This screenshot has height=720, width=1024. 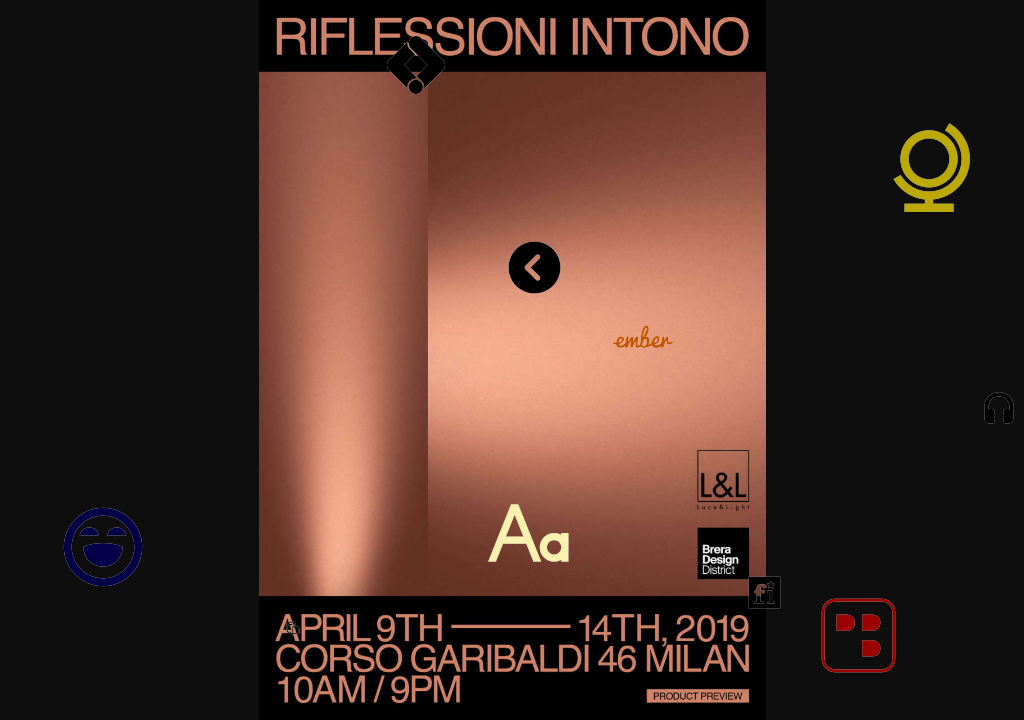 I want to click on access audio or music player, so click(x=999, y=409).